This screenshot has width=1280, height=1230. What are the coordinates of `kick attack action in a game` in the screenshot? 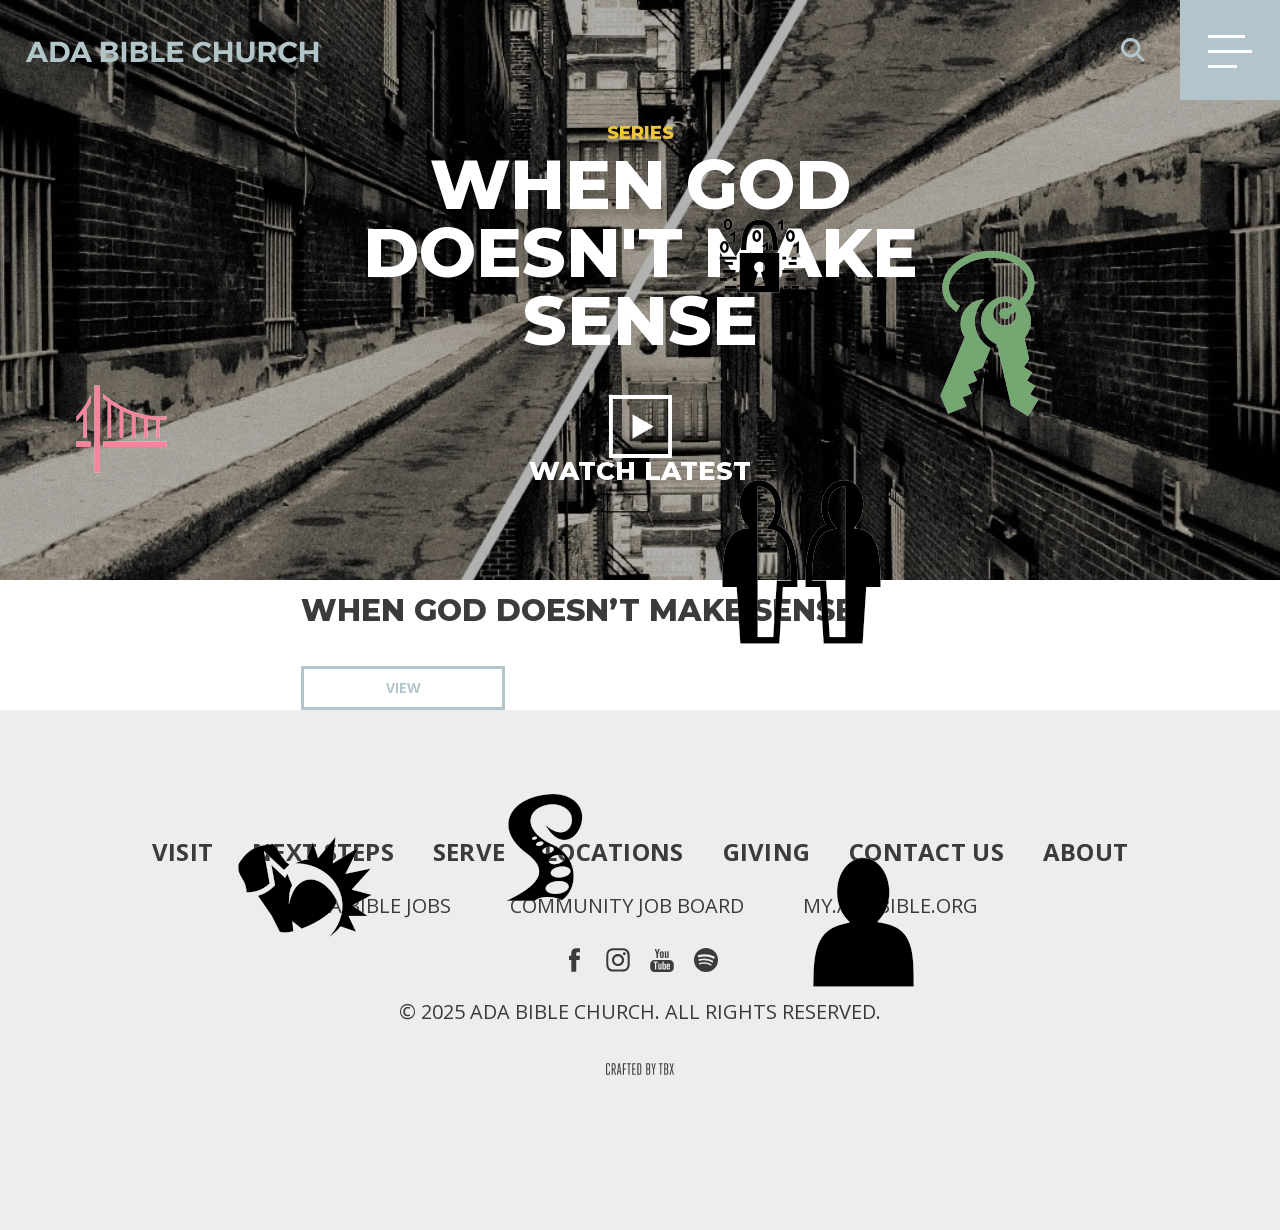 It's located at (305, 887).